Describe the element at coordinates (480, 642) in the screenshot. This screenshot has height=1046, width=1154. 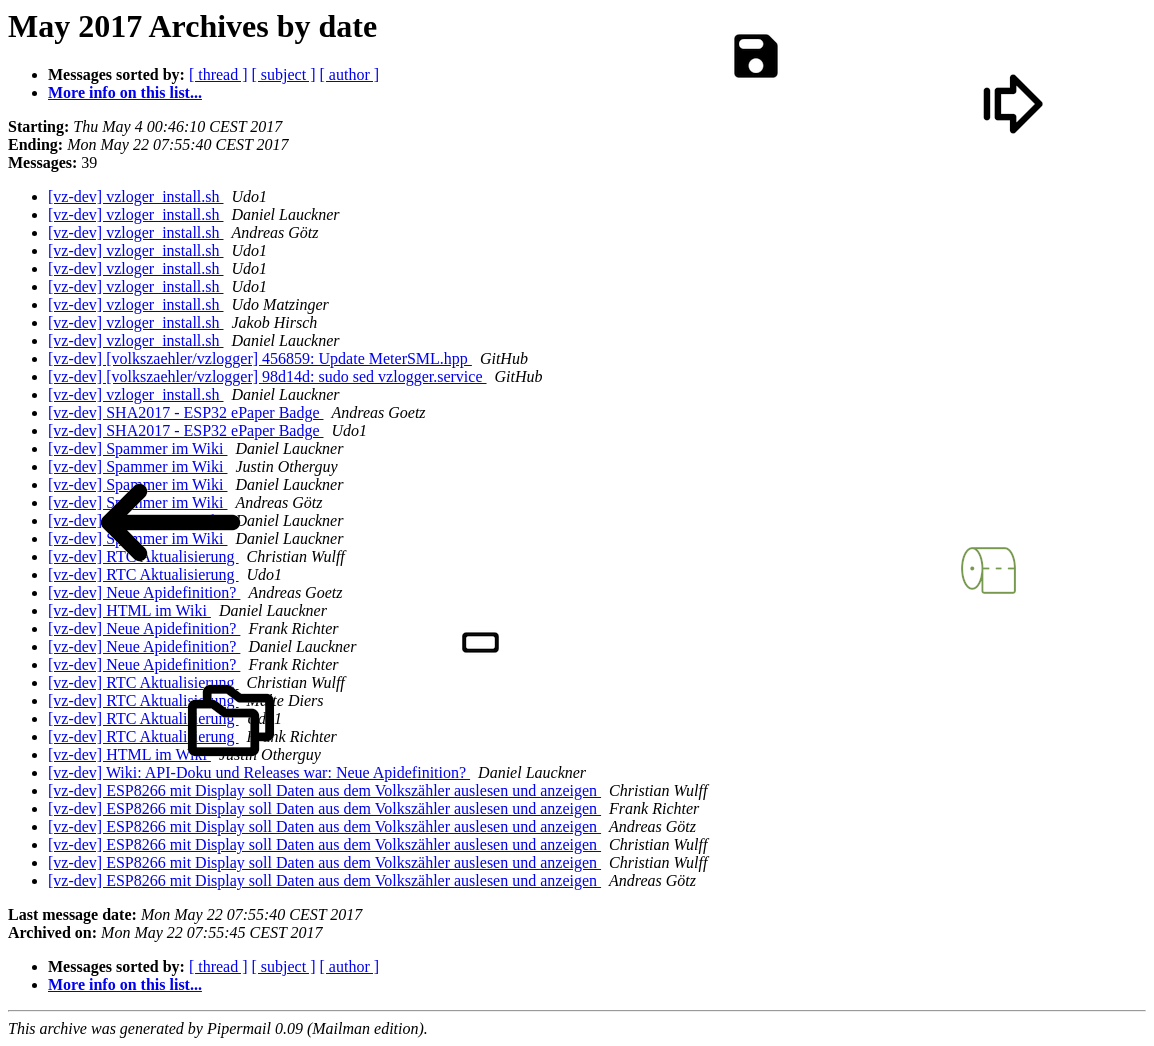
I see `crop image to 7:5 aspect ratio` at that location.